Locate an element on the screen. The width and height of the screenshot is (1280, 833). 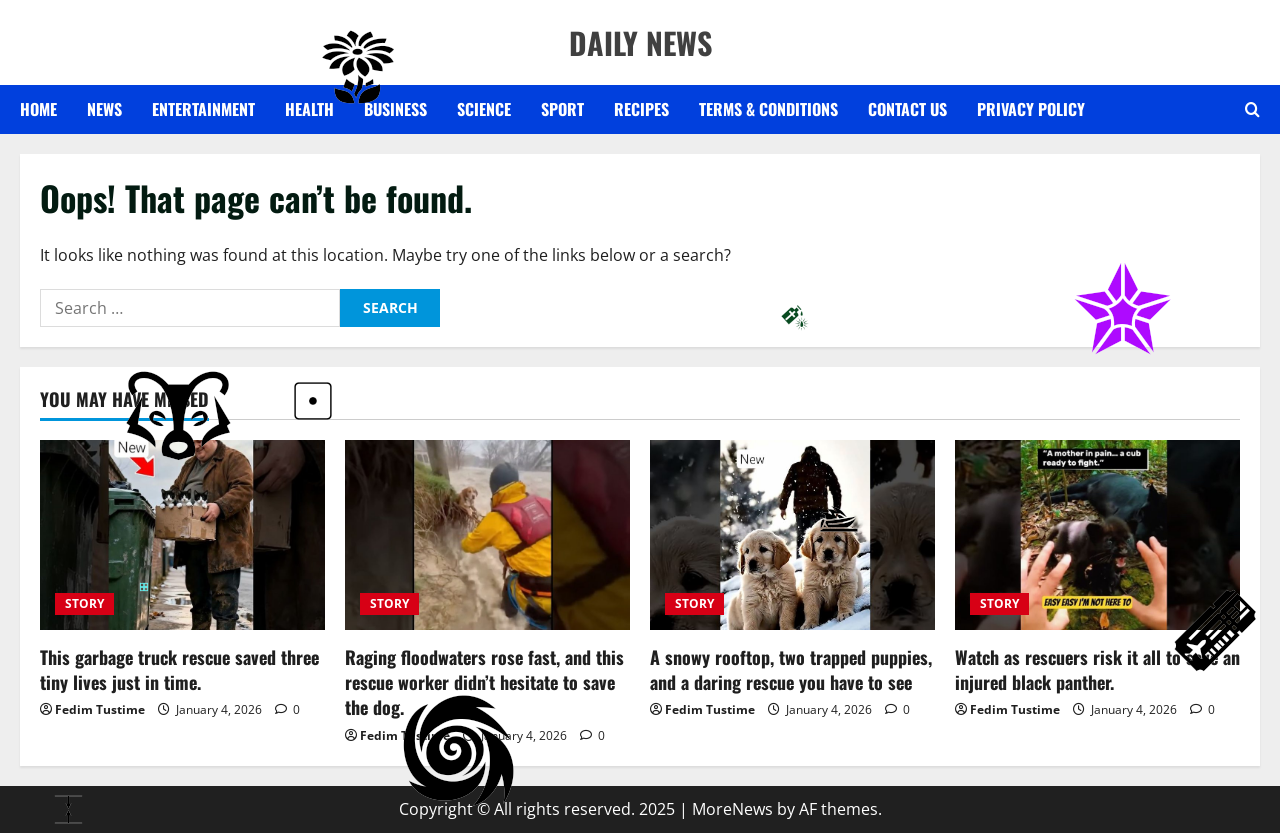
decorative flower icon for nature or garden-themed content is located at coordinates (357, 65).